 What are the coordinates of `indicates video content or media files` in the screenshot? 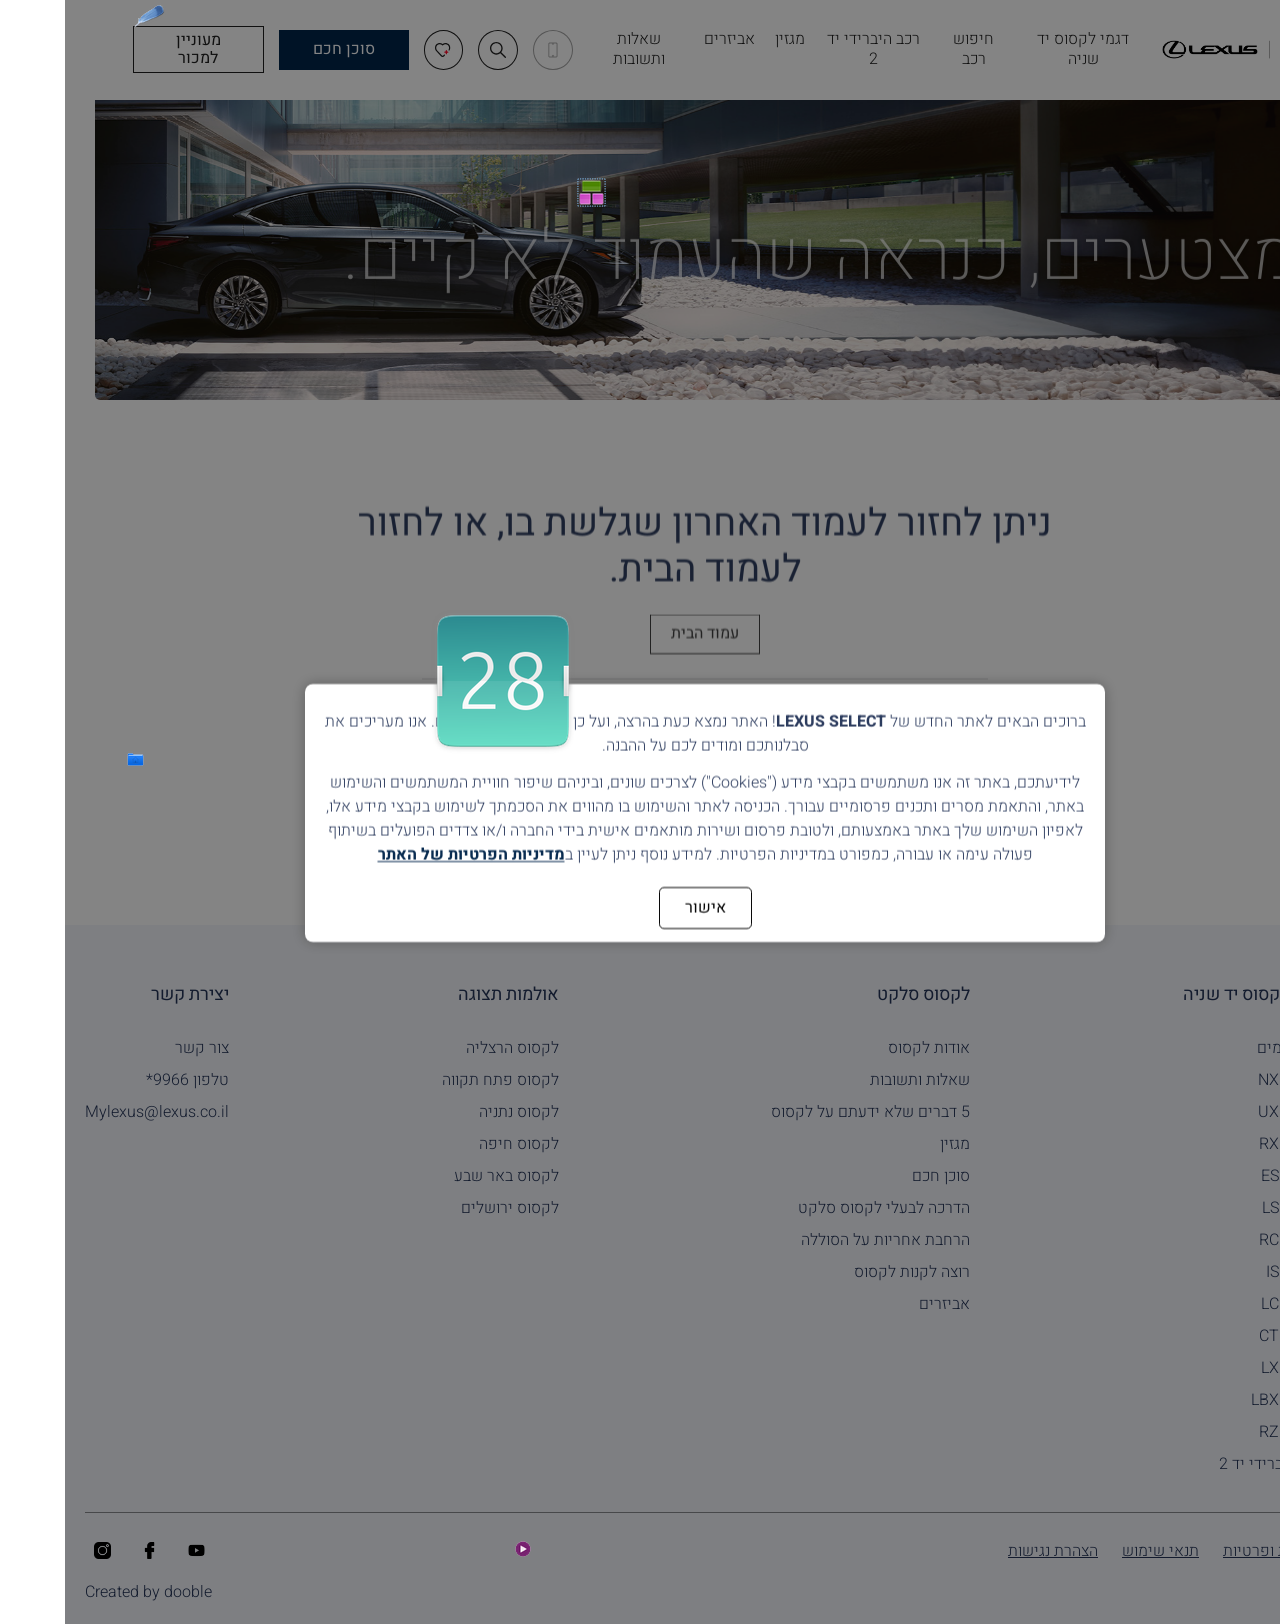 It's located at (523, 1549).